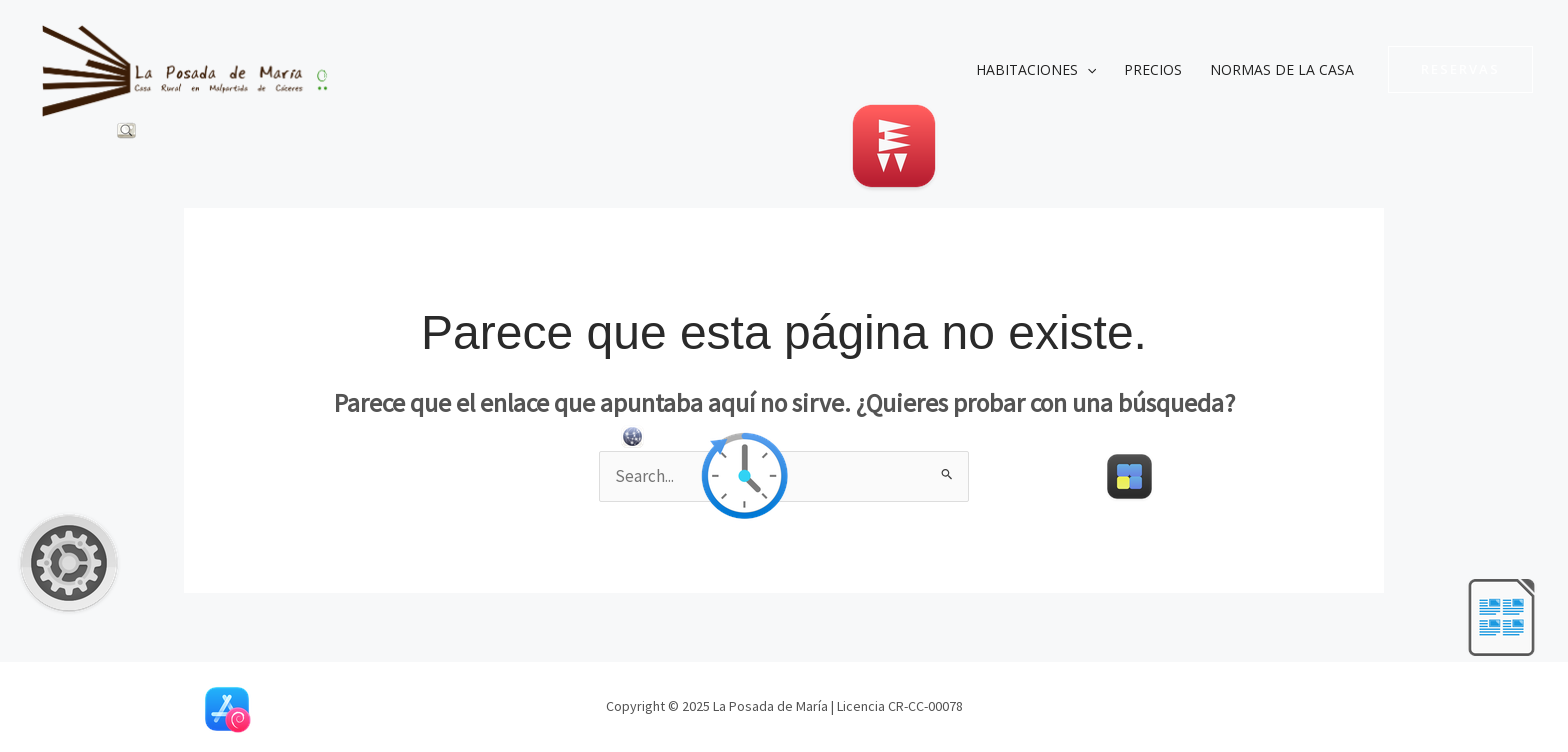 The image size is (1568, 752). What do you see at coordinates (227, 709) in the screenshot?
I see `open the debian software center` at bounding box center [227, 709].